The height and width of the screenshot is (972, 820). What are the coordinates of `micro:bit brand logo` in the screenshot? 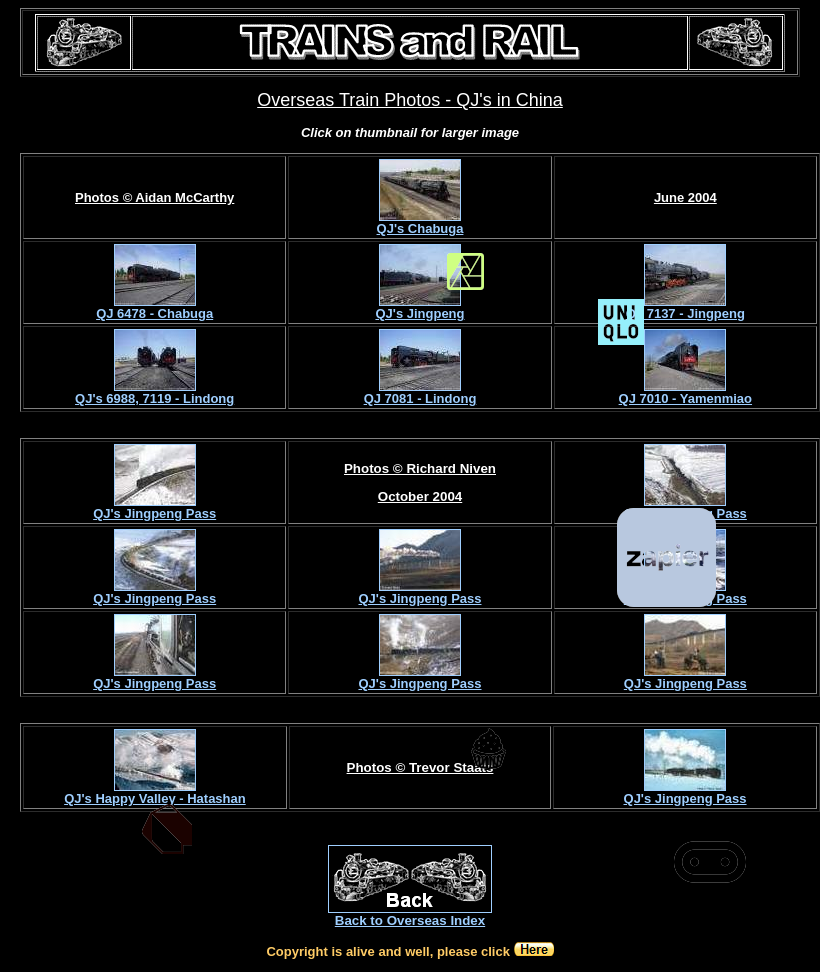 It's located at (710, 862).